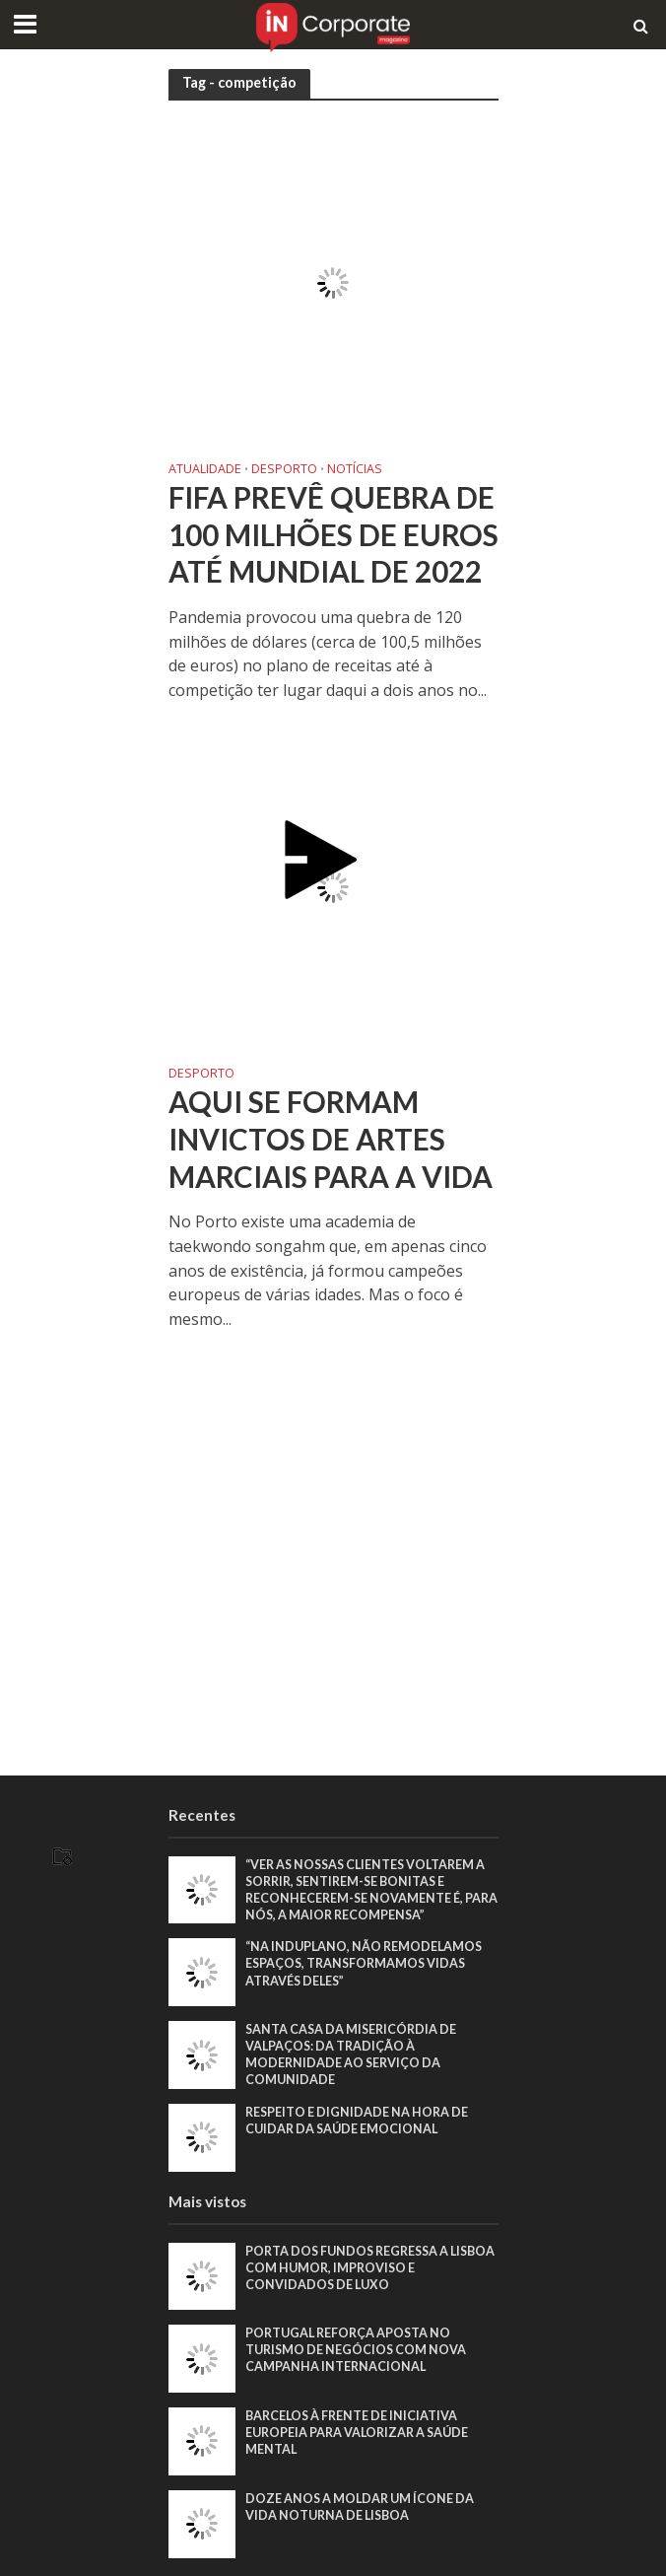 The image size is (666, 2576). Describe the element at coordinates (62, 1856) in the screenshot. I see `access denied to this folder` at that location.